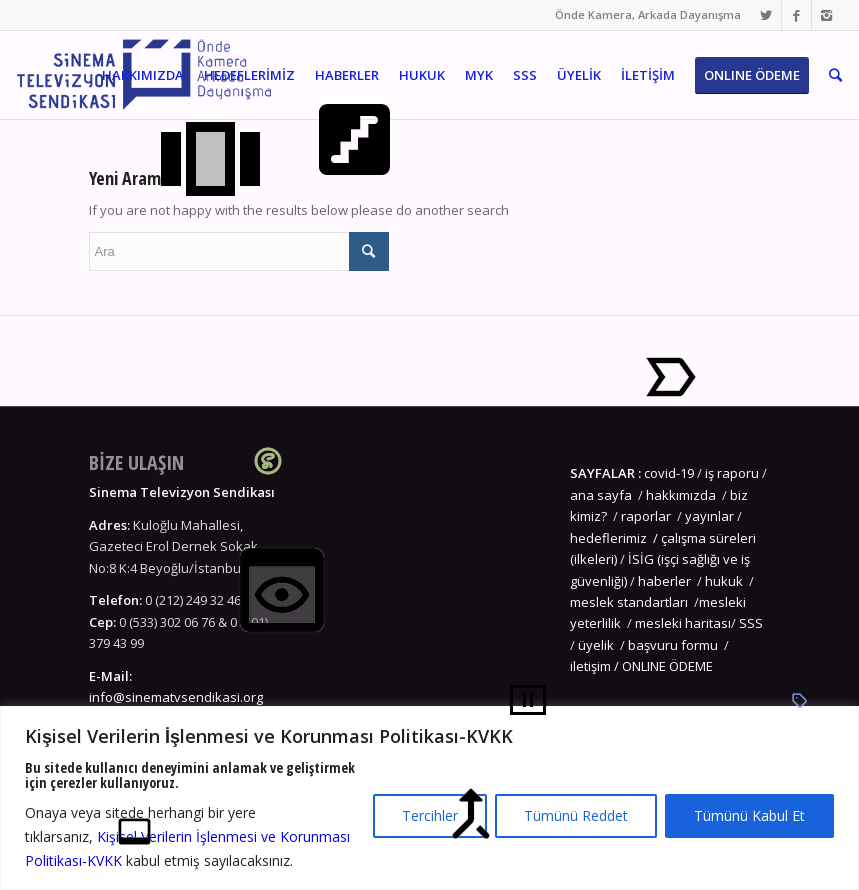 The width and height of the screenshot is (859, 890). What do you see at coordinates (268, 461) in the screenshot?
I see `indicates sass stylesheet technology` at bounding box center [268, 461].